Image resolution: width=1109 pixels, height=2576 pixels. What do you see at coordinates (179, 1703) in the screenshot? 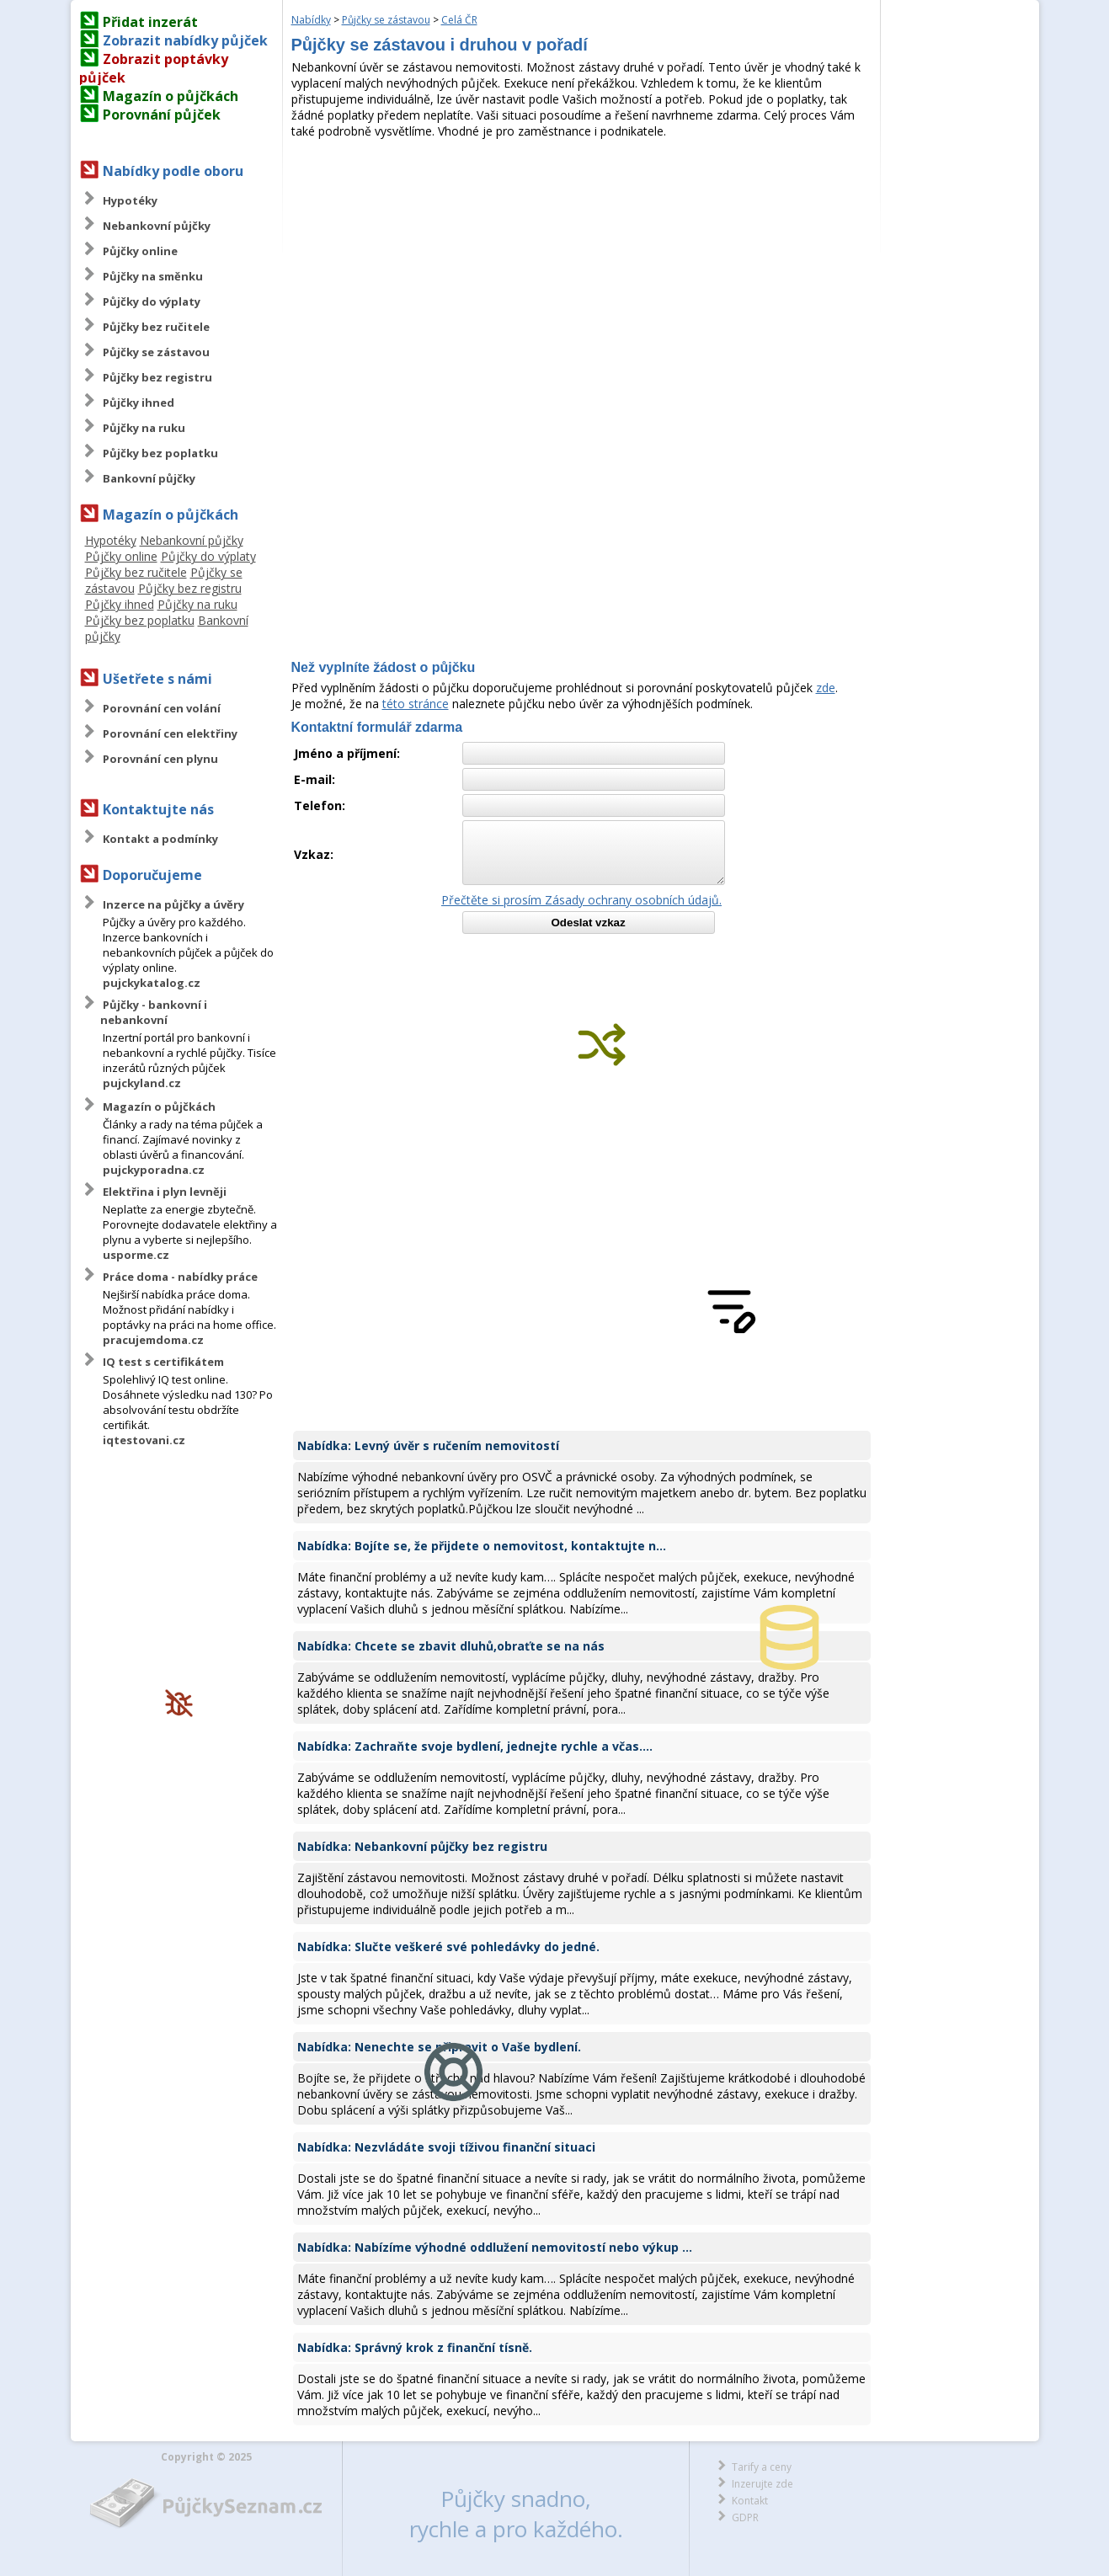
I see `disable bug tracking or debugging mode` at bounding box center [179, 1703].